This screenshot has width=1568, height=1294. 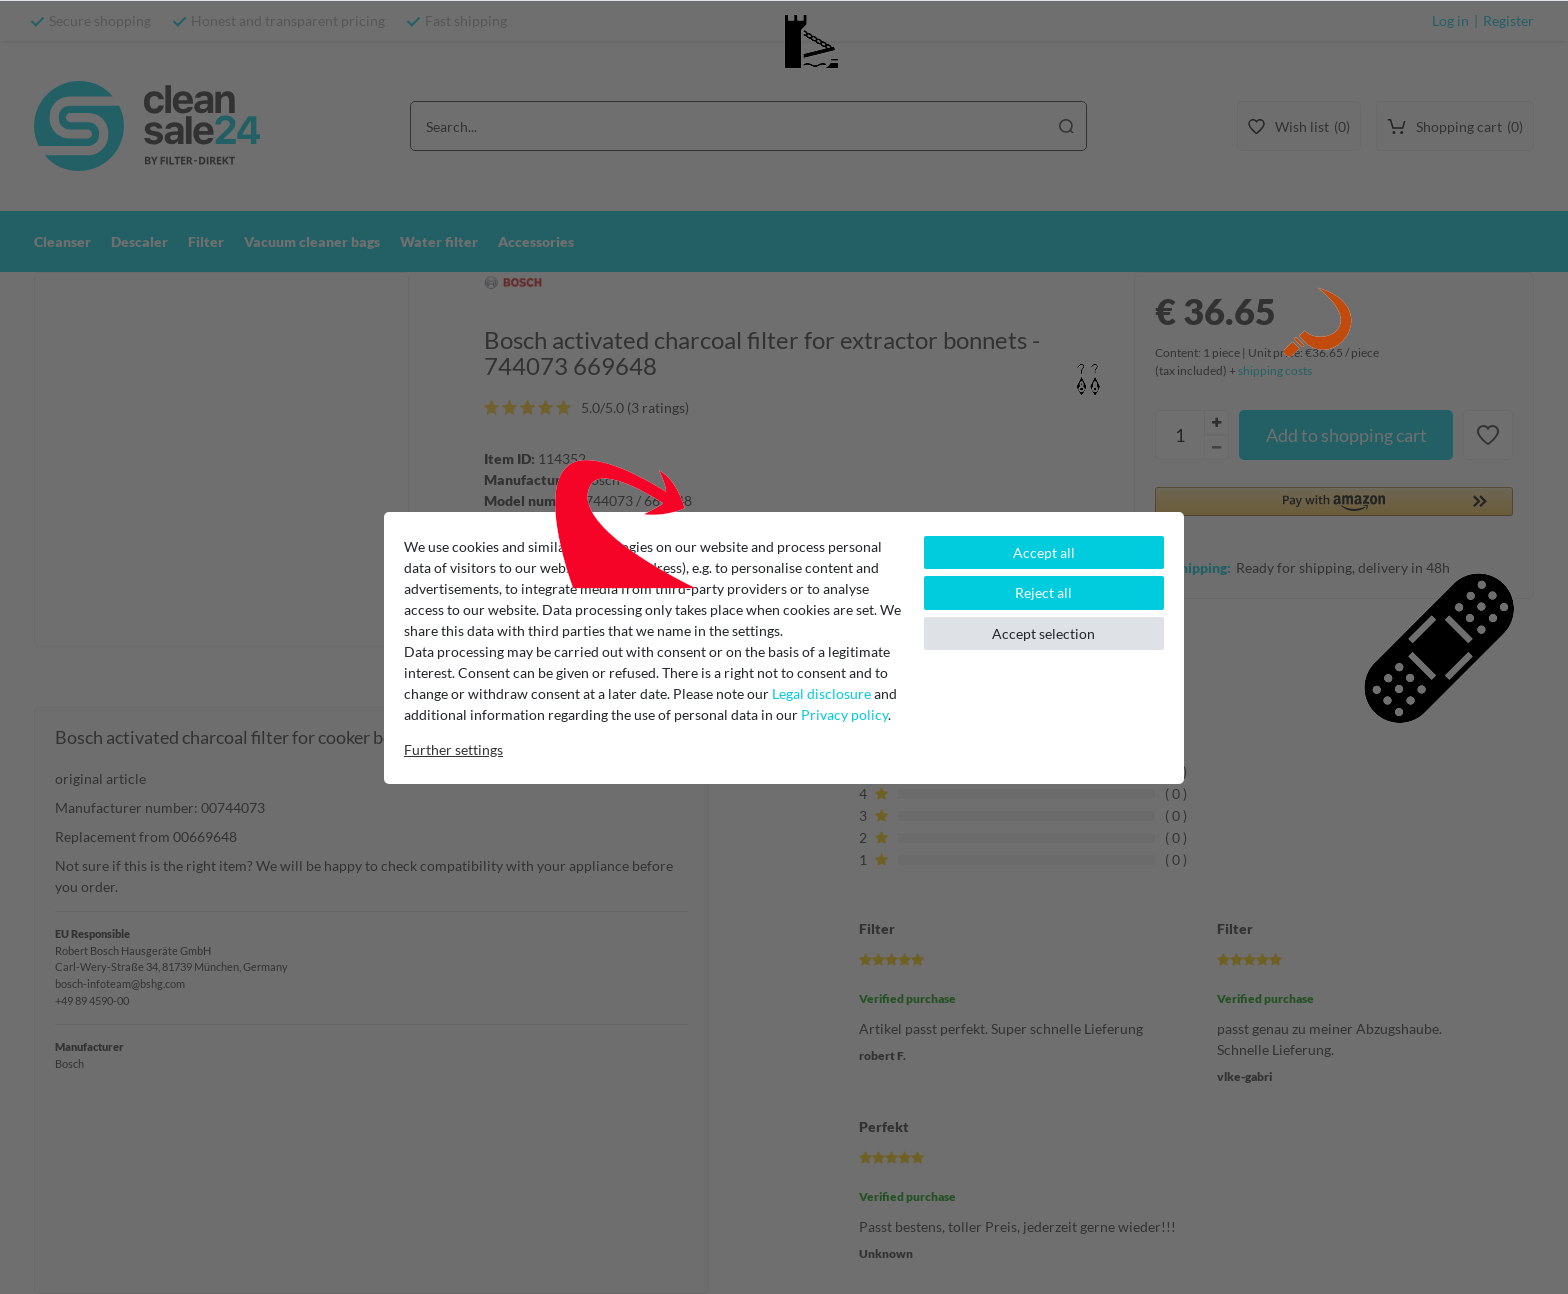 What do you see at coordinates (1438, 647) in the screenshot?
I see `access first aid or medical settings` at bounding box center [1438, 647].